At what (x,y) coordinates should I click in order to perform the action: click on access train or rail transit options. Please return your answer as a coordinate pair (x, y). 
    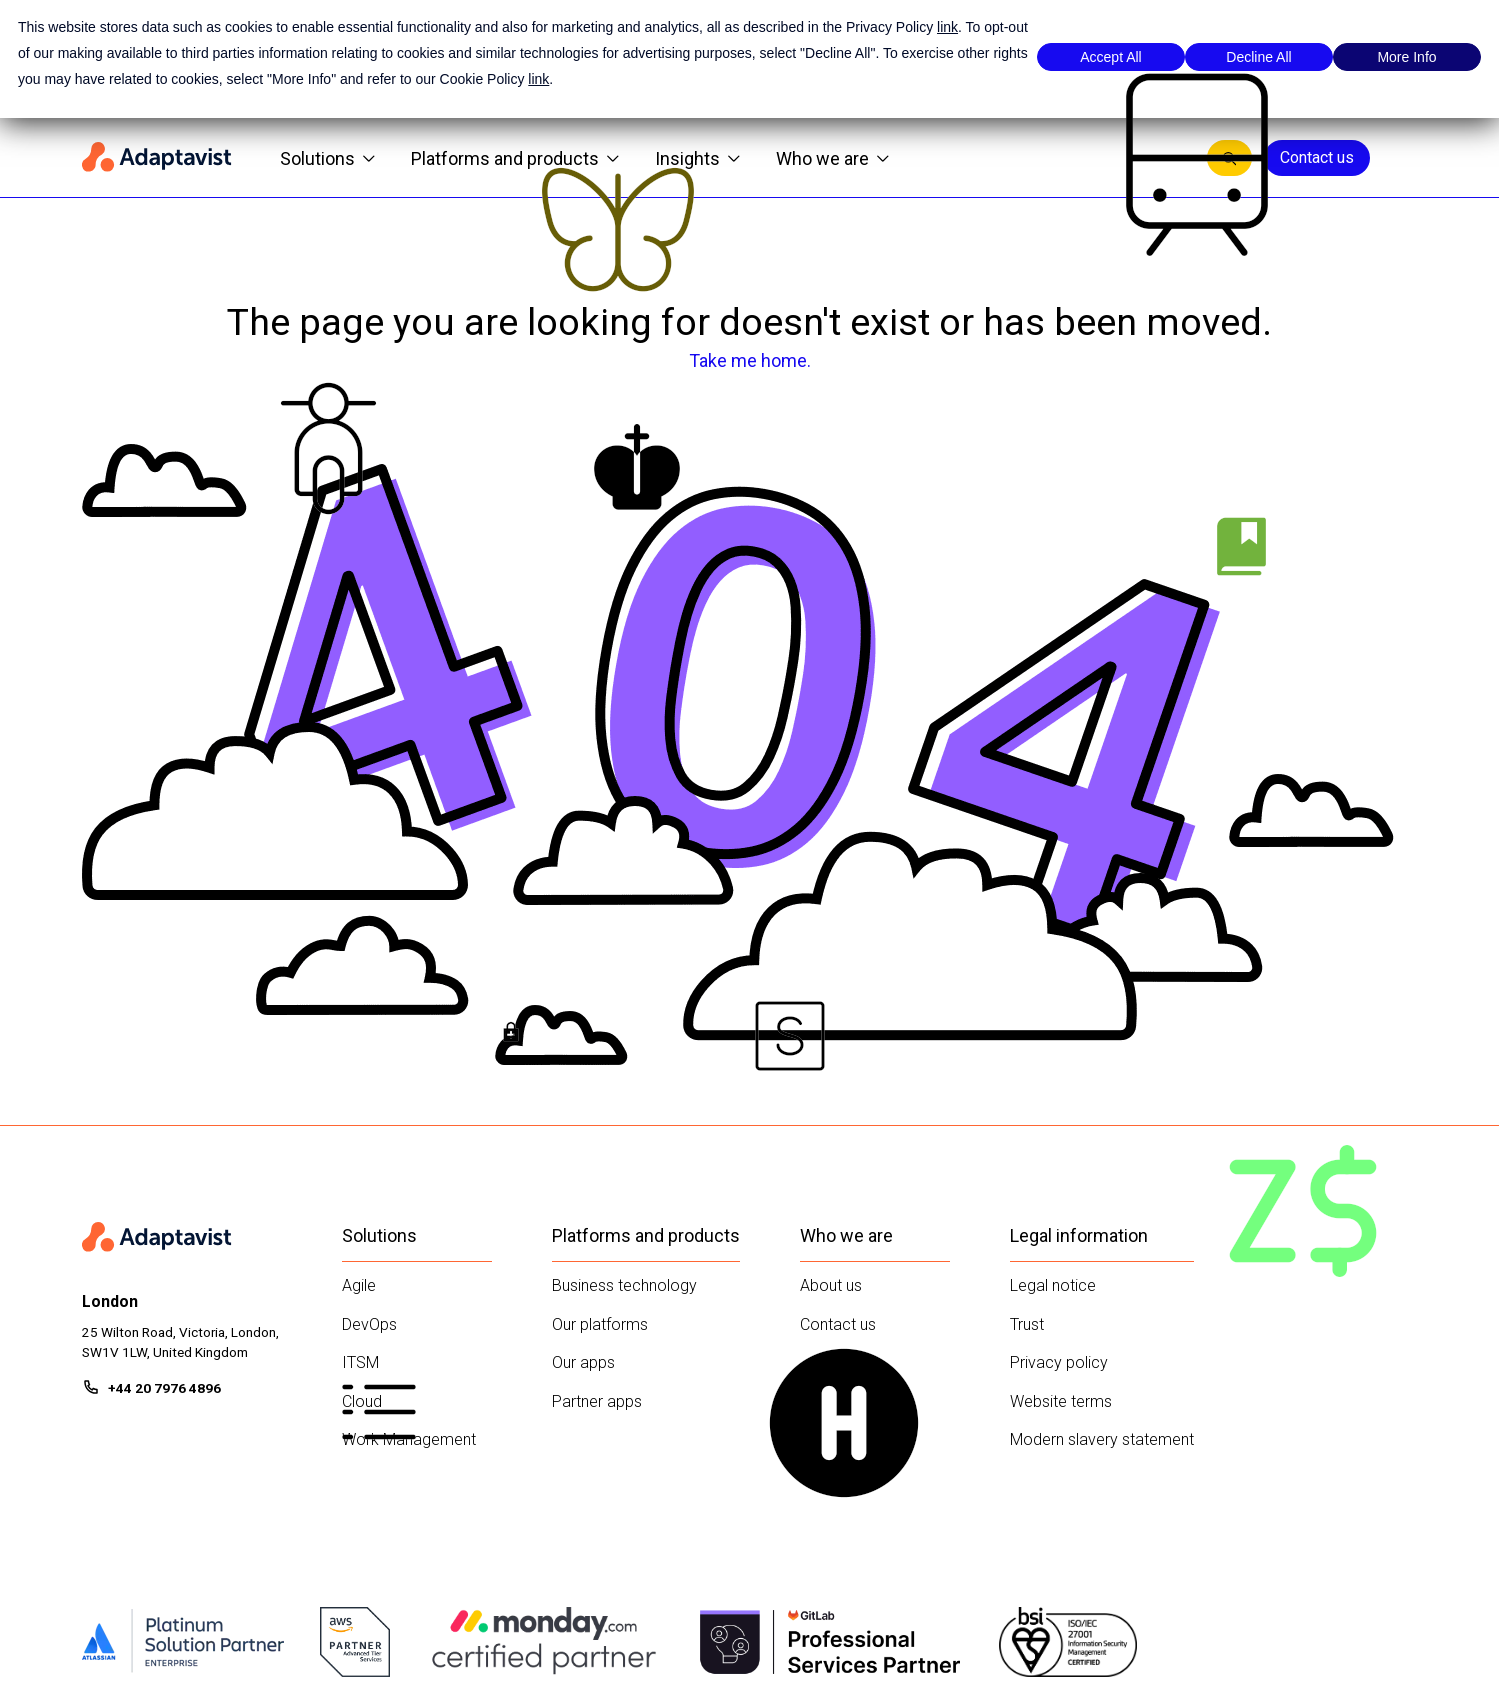
    Looking at the image, I should click on (1197, 158).